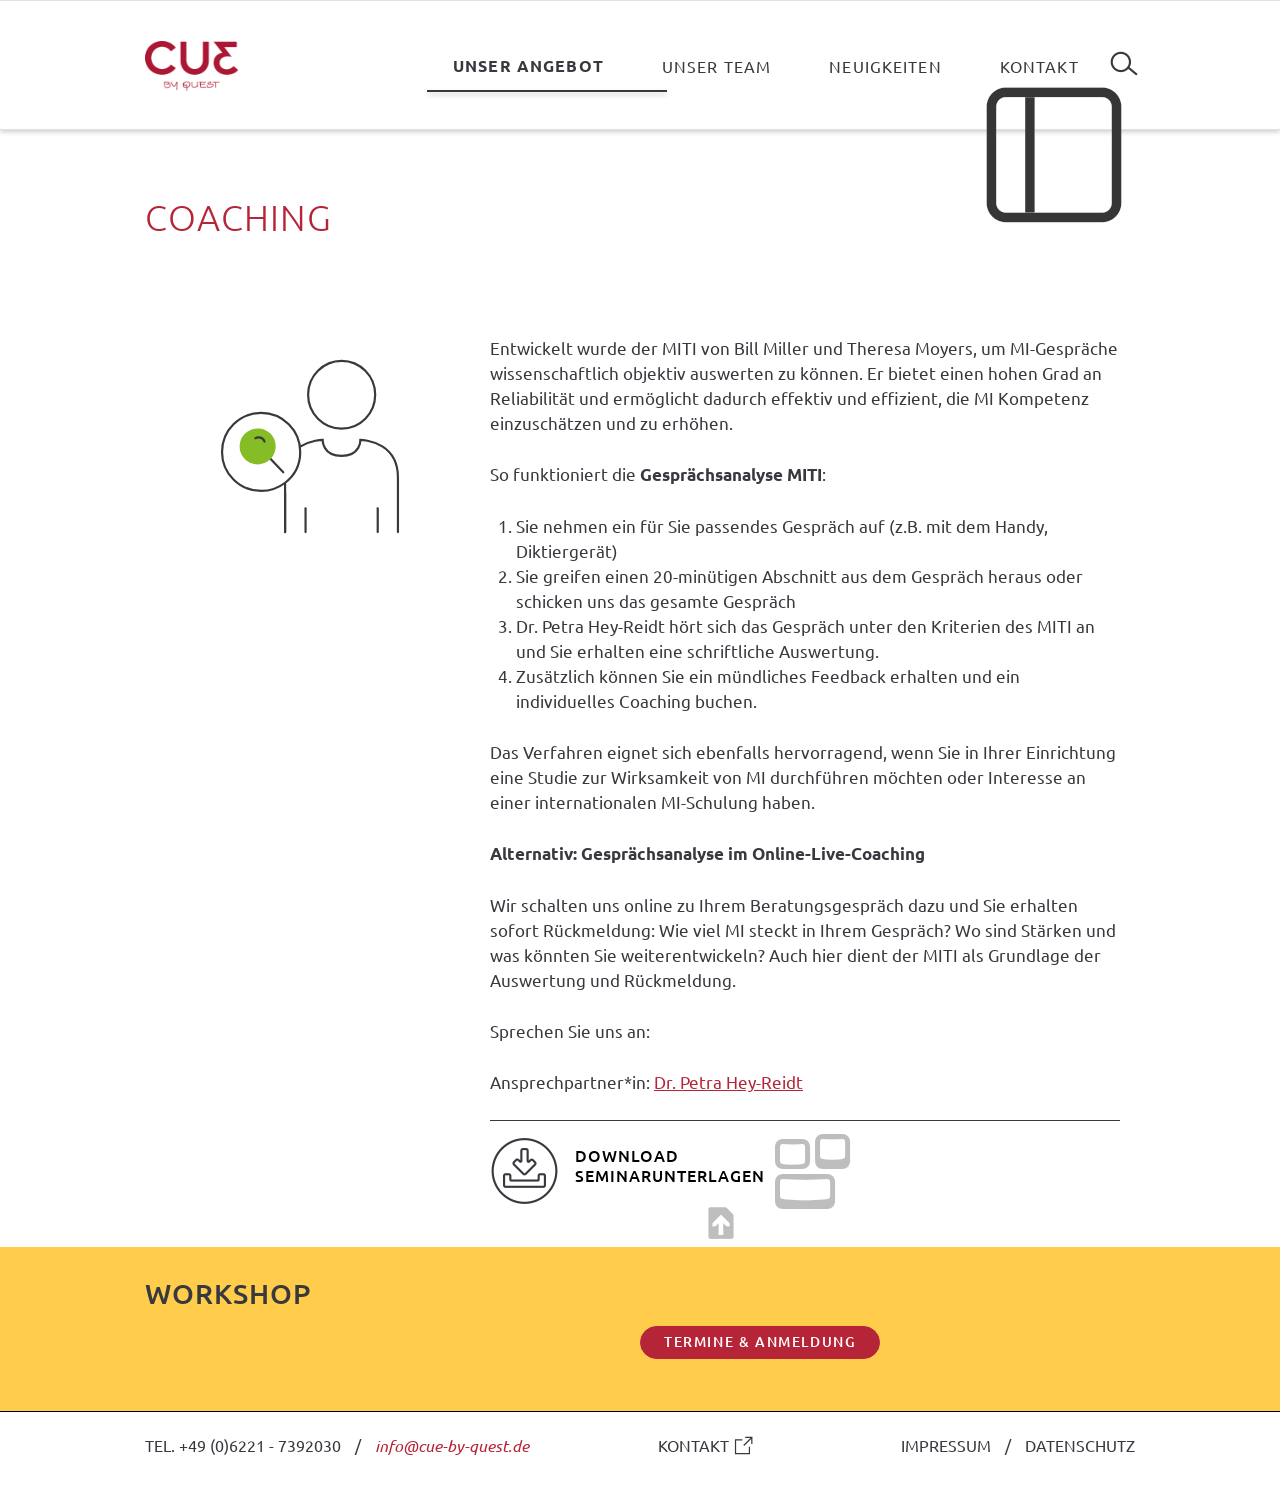 The image size is (1280, 1496). Describe the element at coordinates (815, 1174) in the screenshot. I see `open keyboard shortcuts preferences` at that location.